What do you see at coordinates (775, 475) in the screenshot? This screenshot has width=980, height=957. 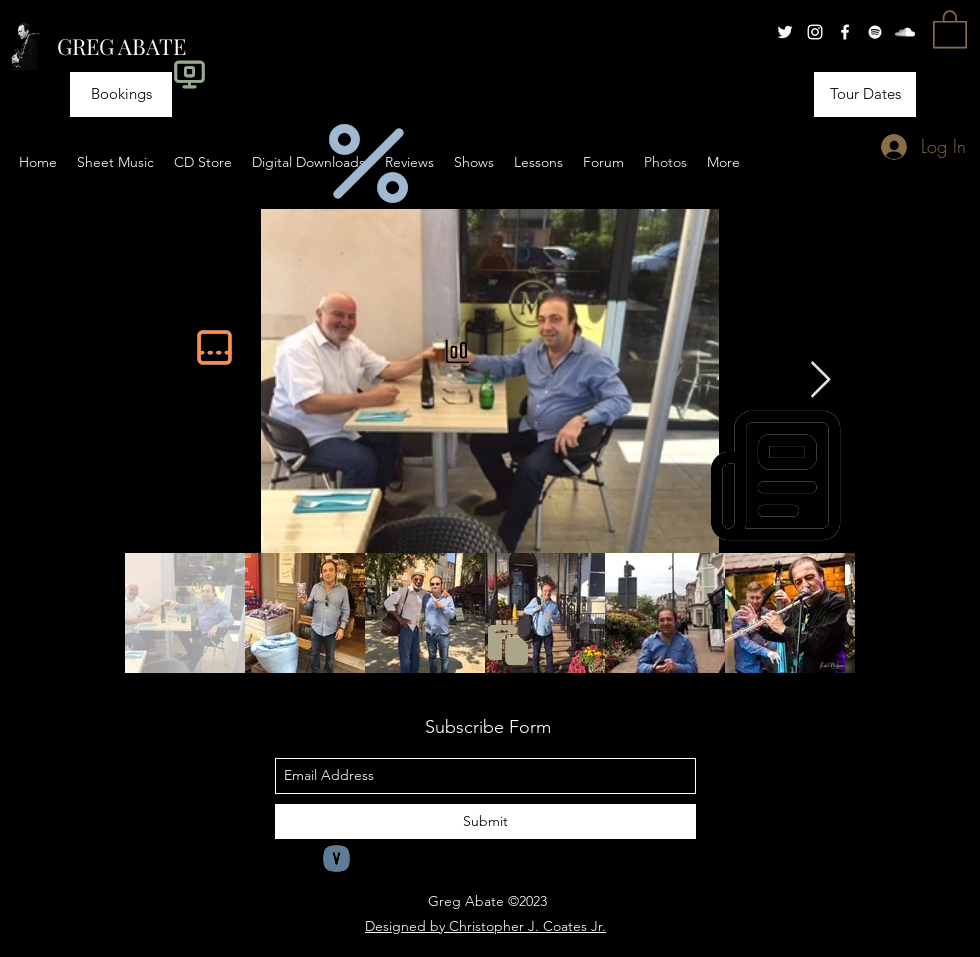 I see `view news articles or updates` at bounding box center [775, 475].